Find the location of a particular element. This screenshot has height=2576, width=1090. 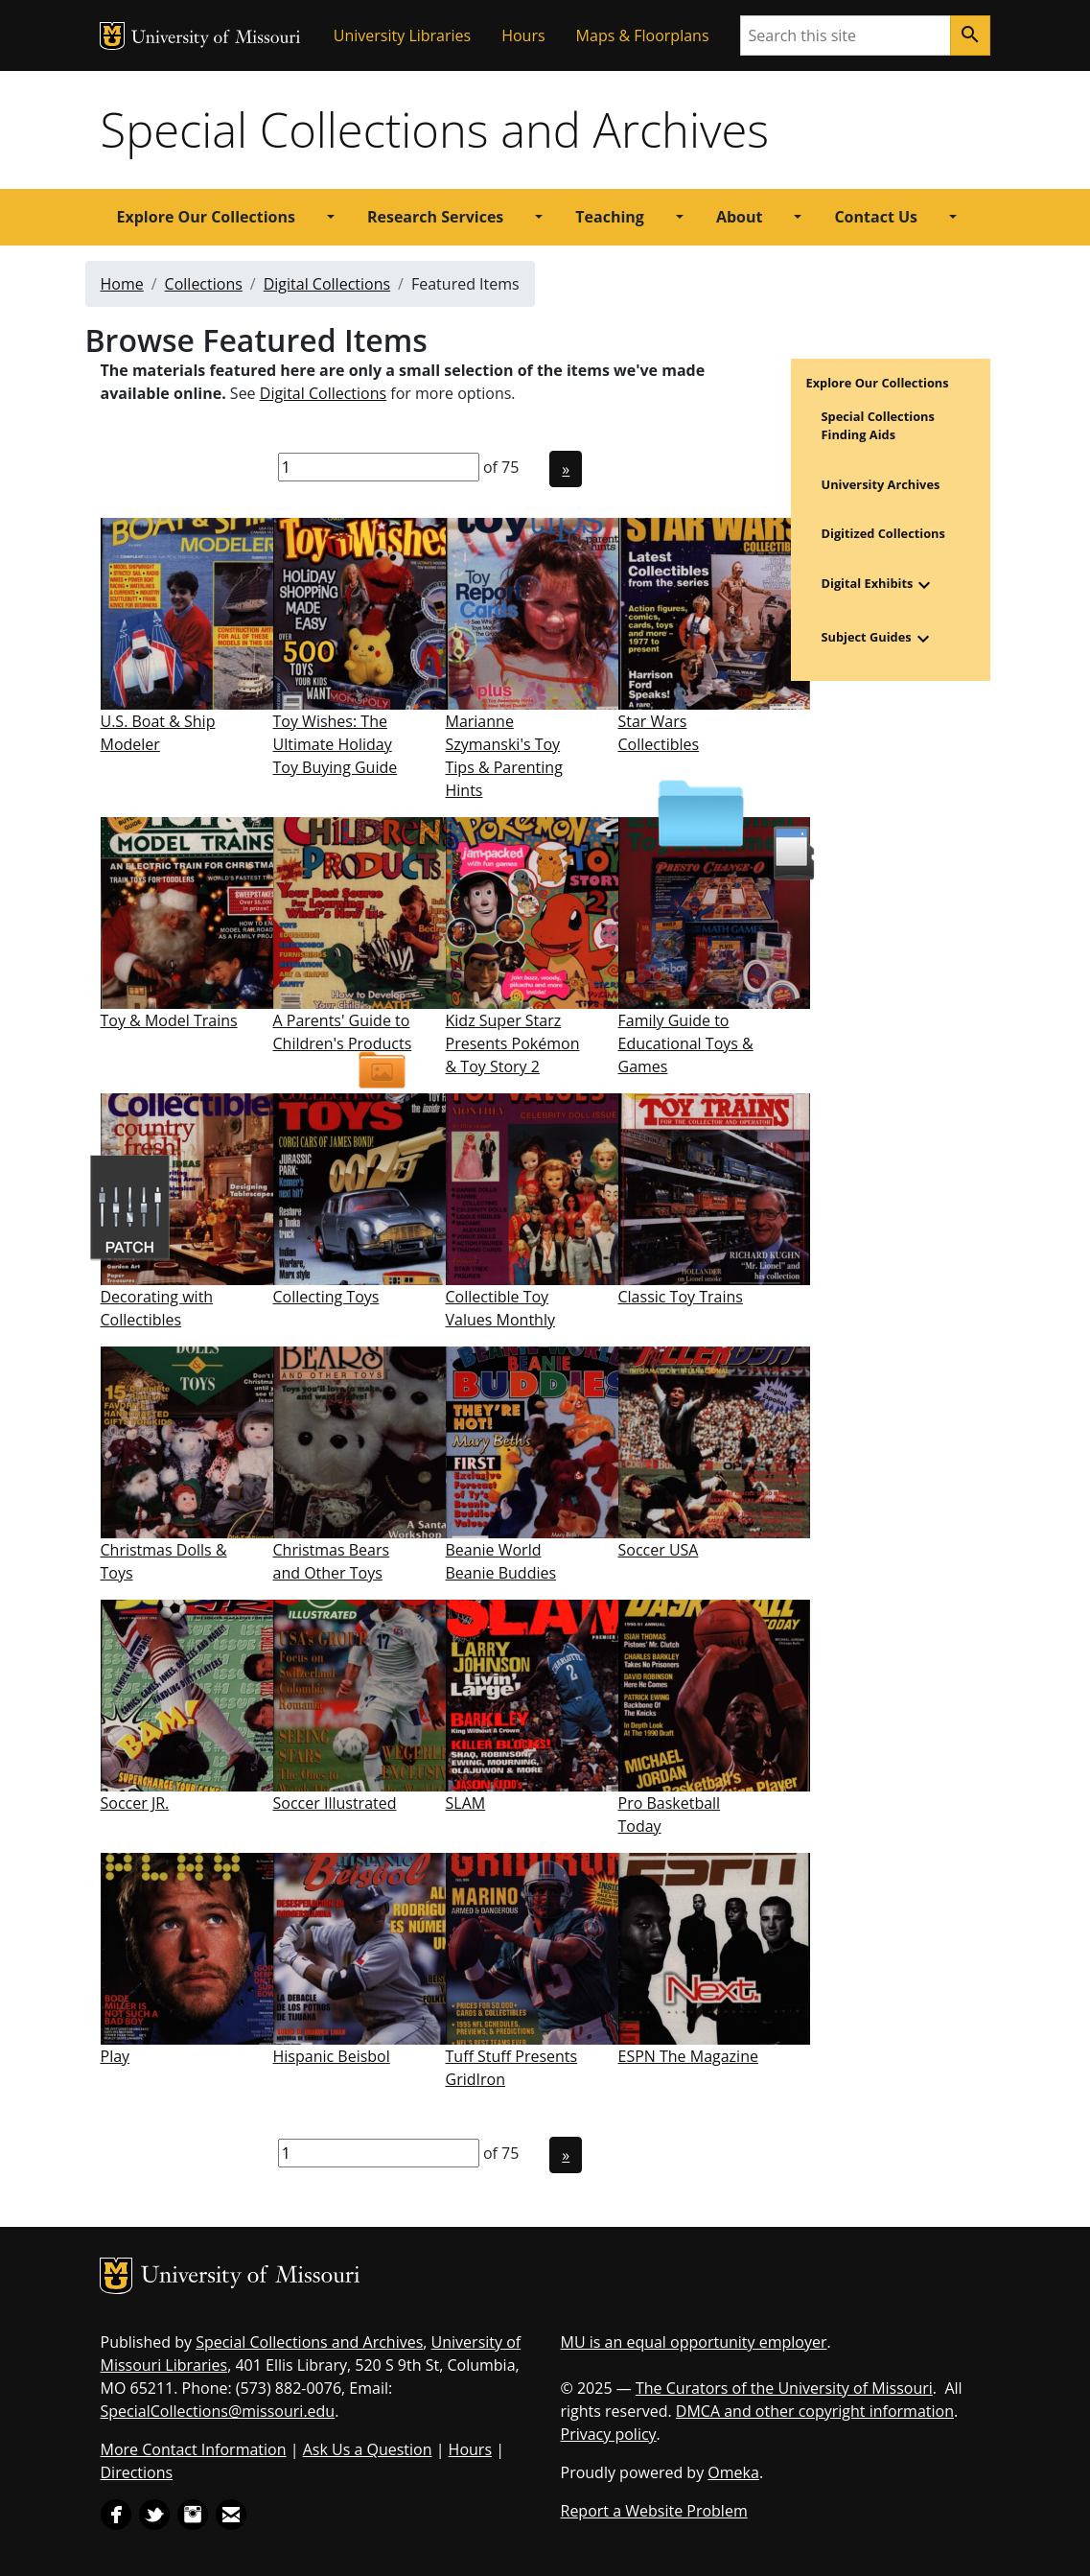

open your images folder is located at coordinates (382, 1069).